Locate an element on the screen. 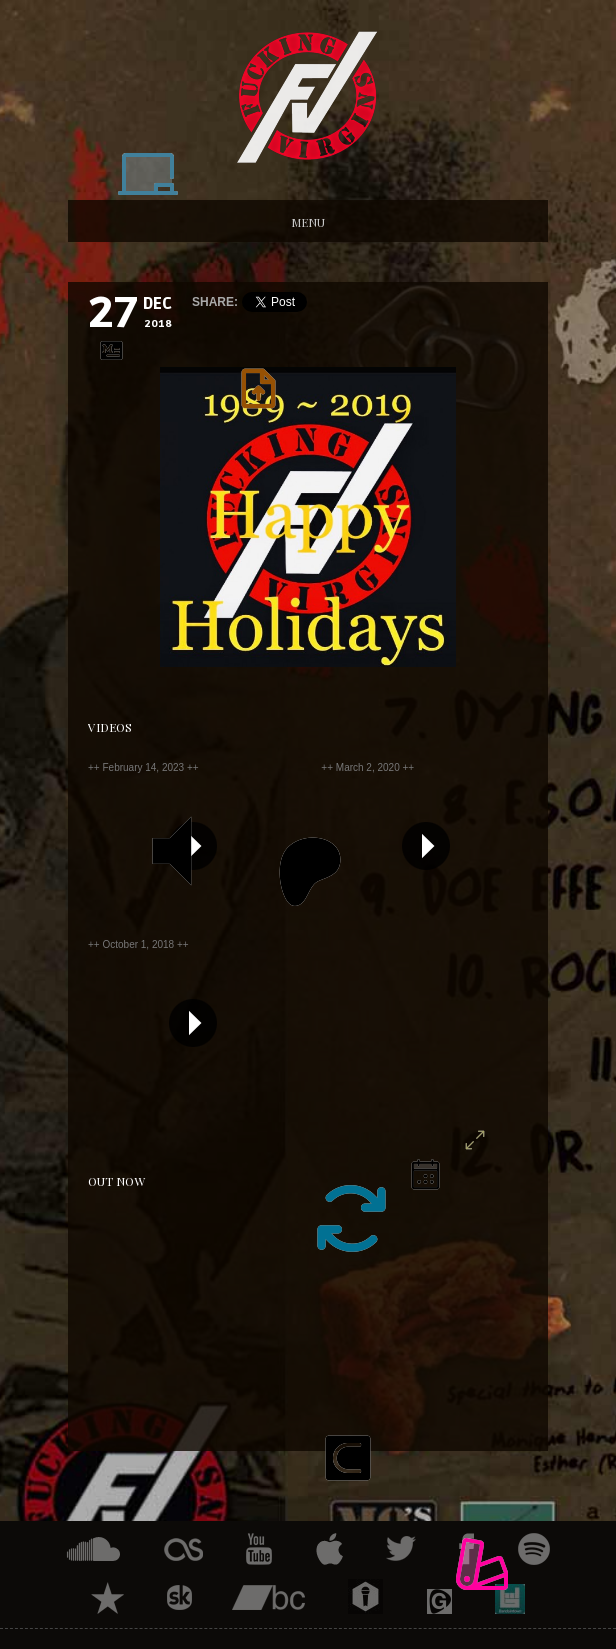  mute audio or sound is located at coordinates (174, 851).